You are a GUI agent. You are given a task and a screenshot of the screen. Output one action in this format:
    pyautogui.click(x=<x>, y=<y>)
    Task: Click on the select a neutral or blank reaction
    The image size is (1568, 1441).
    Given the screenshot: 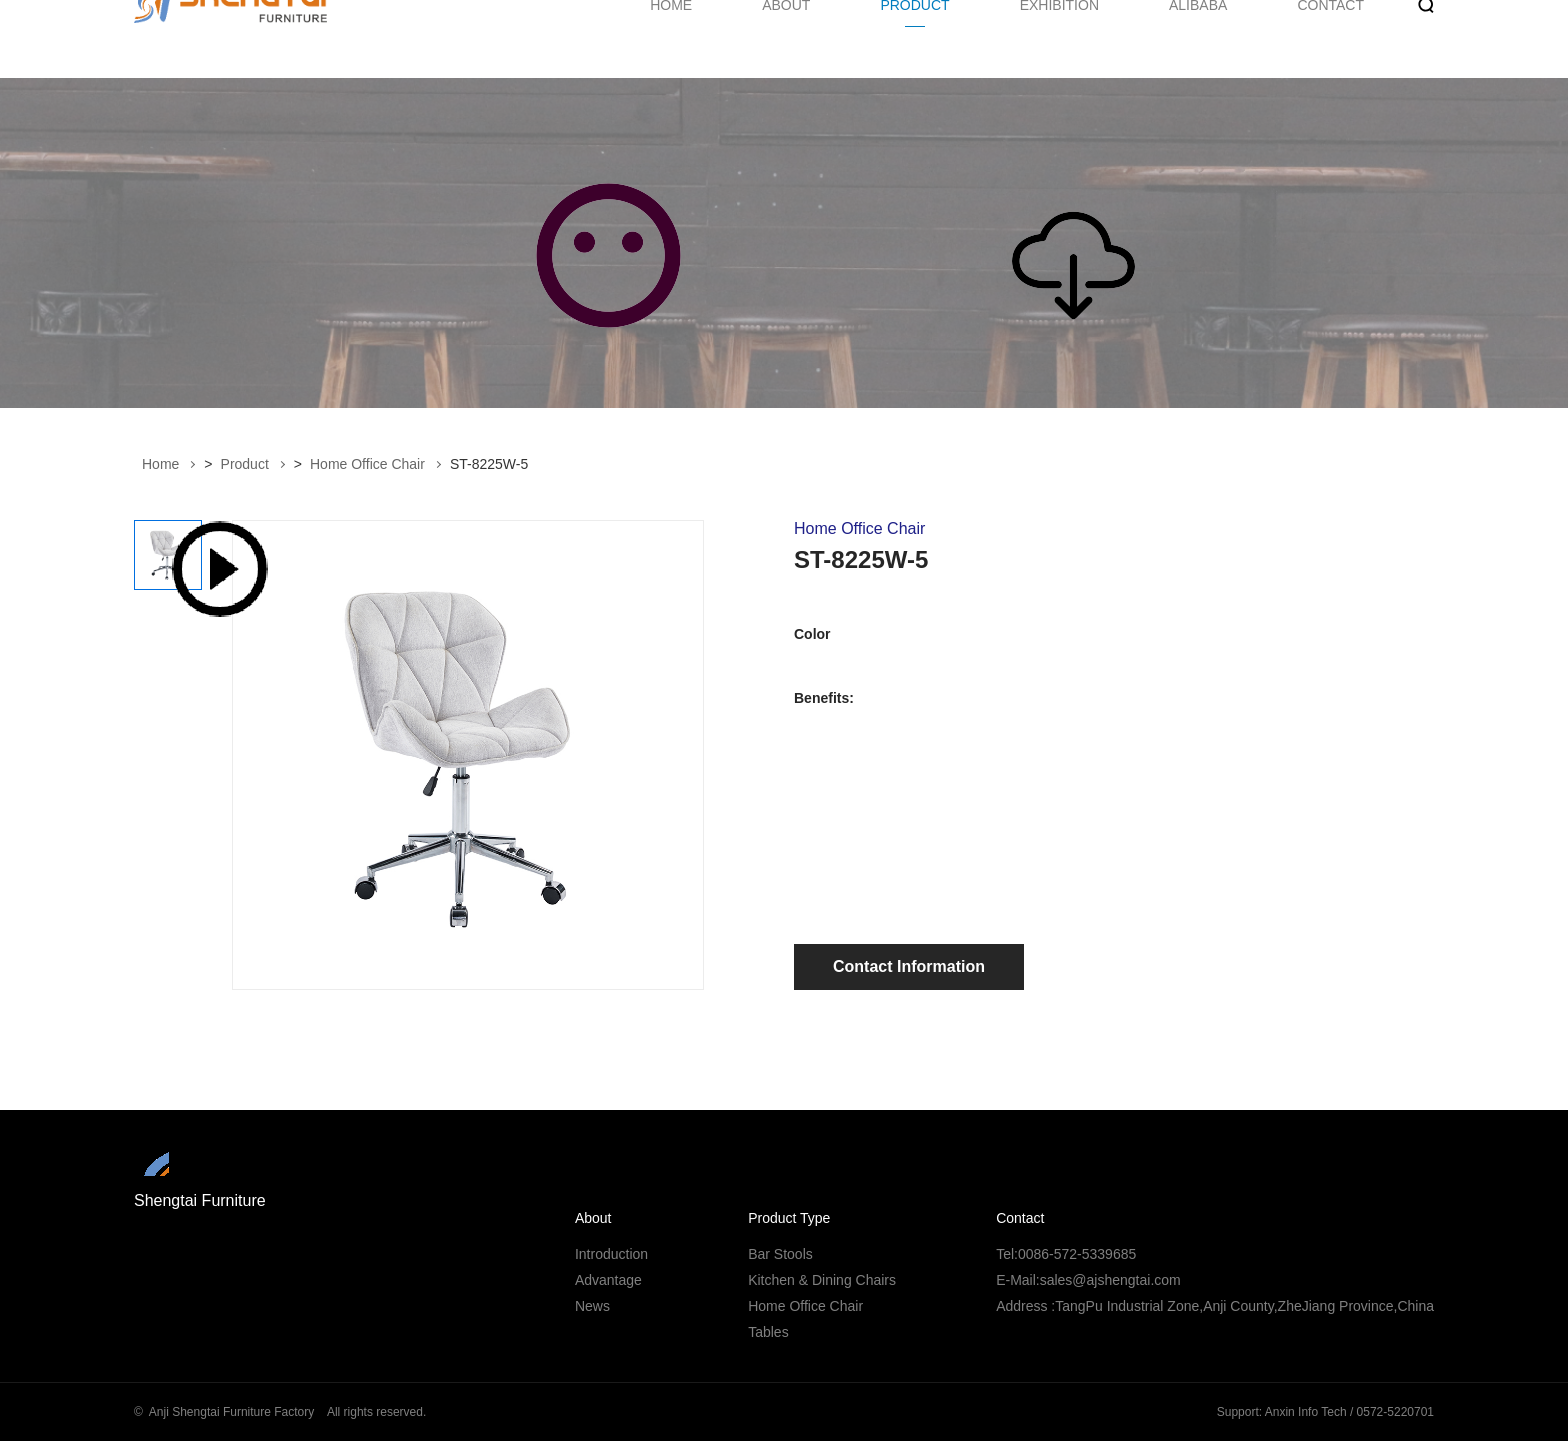 What is the action you would take?
    pyautogui.click(x=608, y=255)
    